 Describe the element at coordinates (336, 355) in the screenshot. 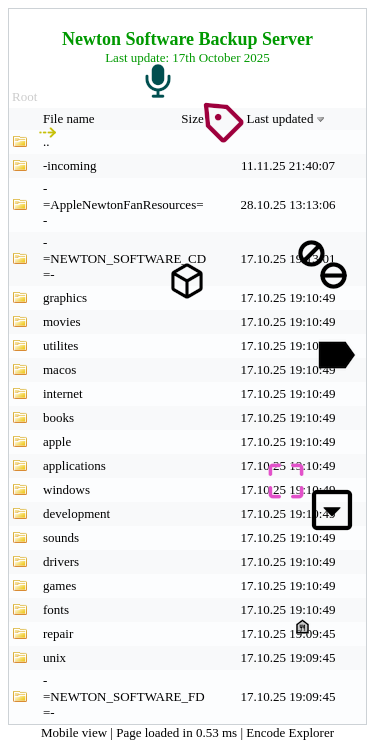

I see `add or manage labels for organization` at that location.